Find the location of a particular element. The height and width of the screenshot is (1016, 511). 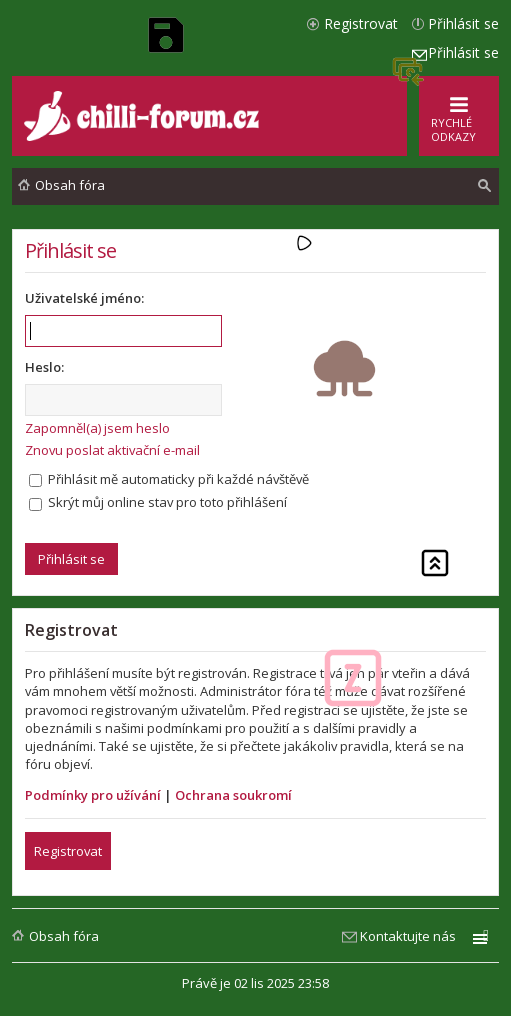

request a refund or money back is located at coordinates (407, 69).